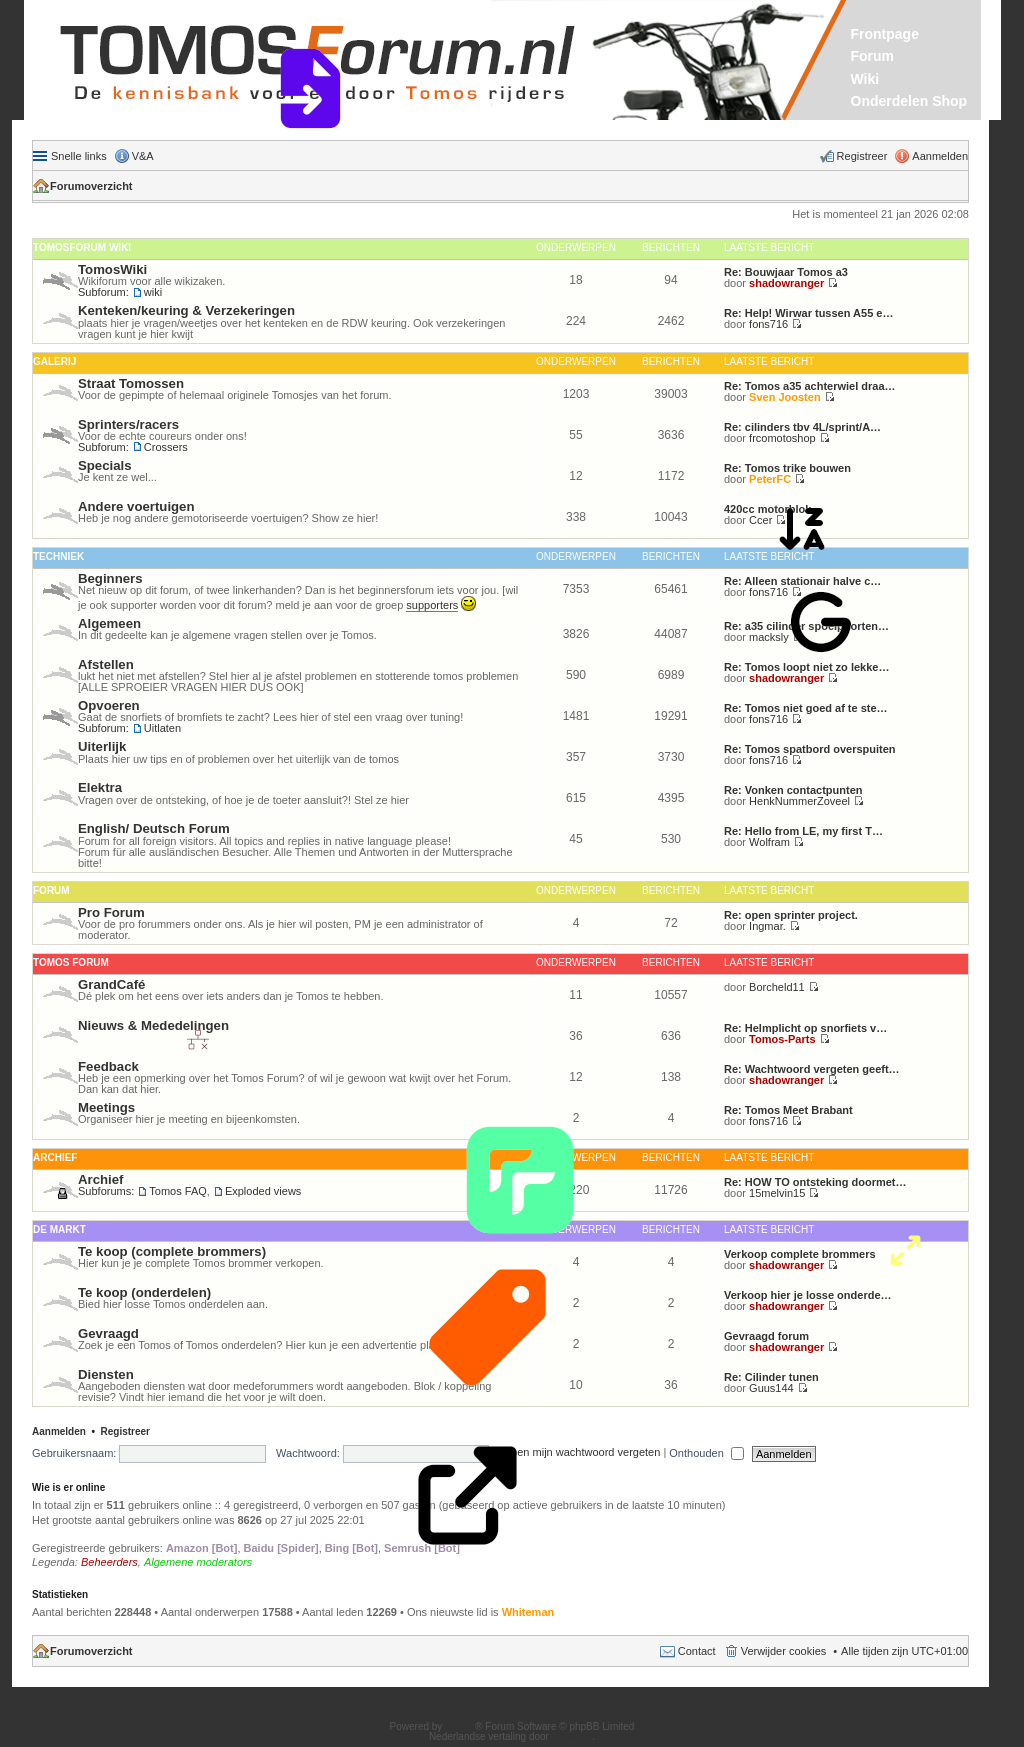 The width and height of the screenshot is (1024, 1747). I want to click on sort items alphabetically in descending order (Z to A), so click(802, 529).